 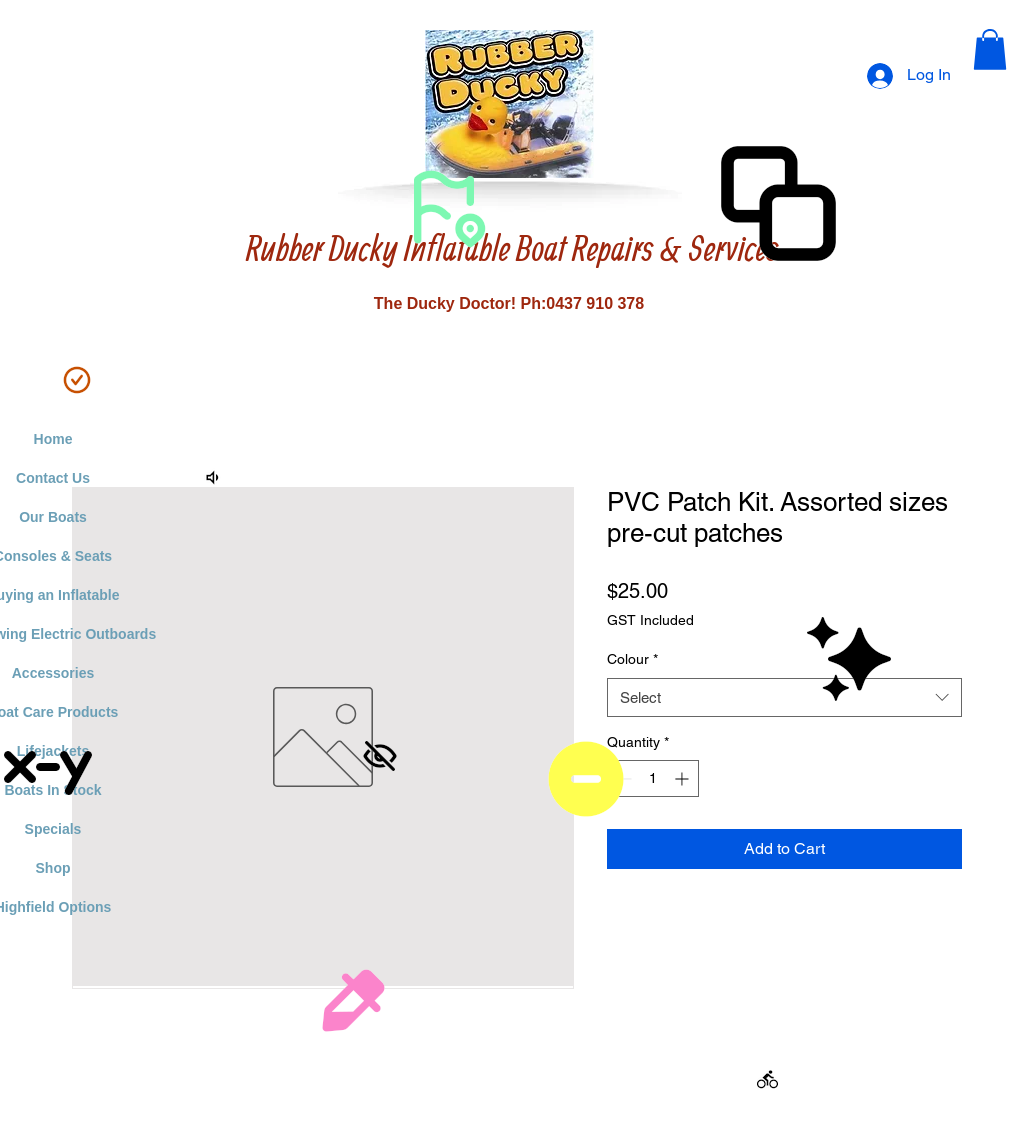 I want to click on mark or flag a location on the map, so click(x=444, y=206).